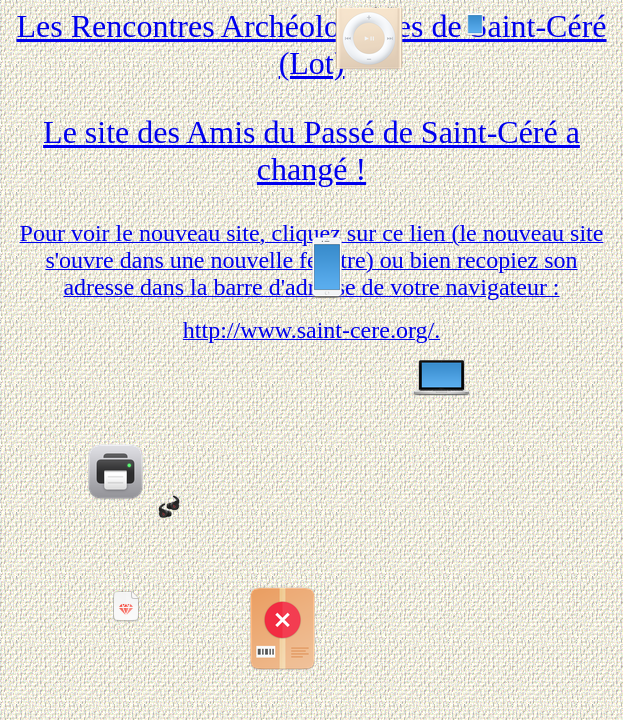  Describe the element at coordinates (115, 471) in the screenshot. I see `open print center to manage print jobs` at that location.